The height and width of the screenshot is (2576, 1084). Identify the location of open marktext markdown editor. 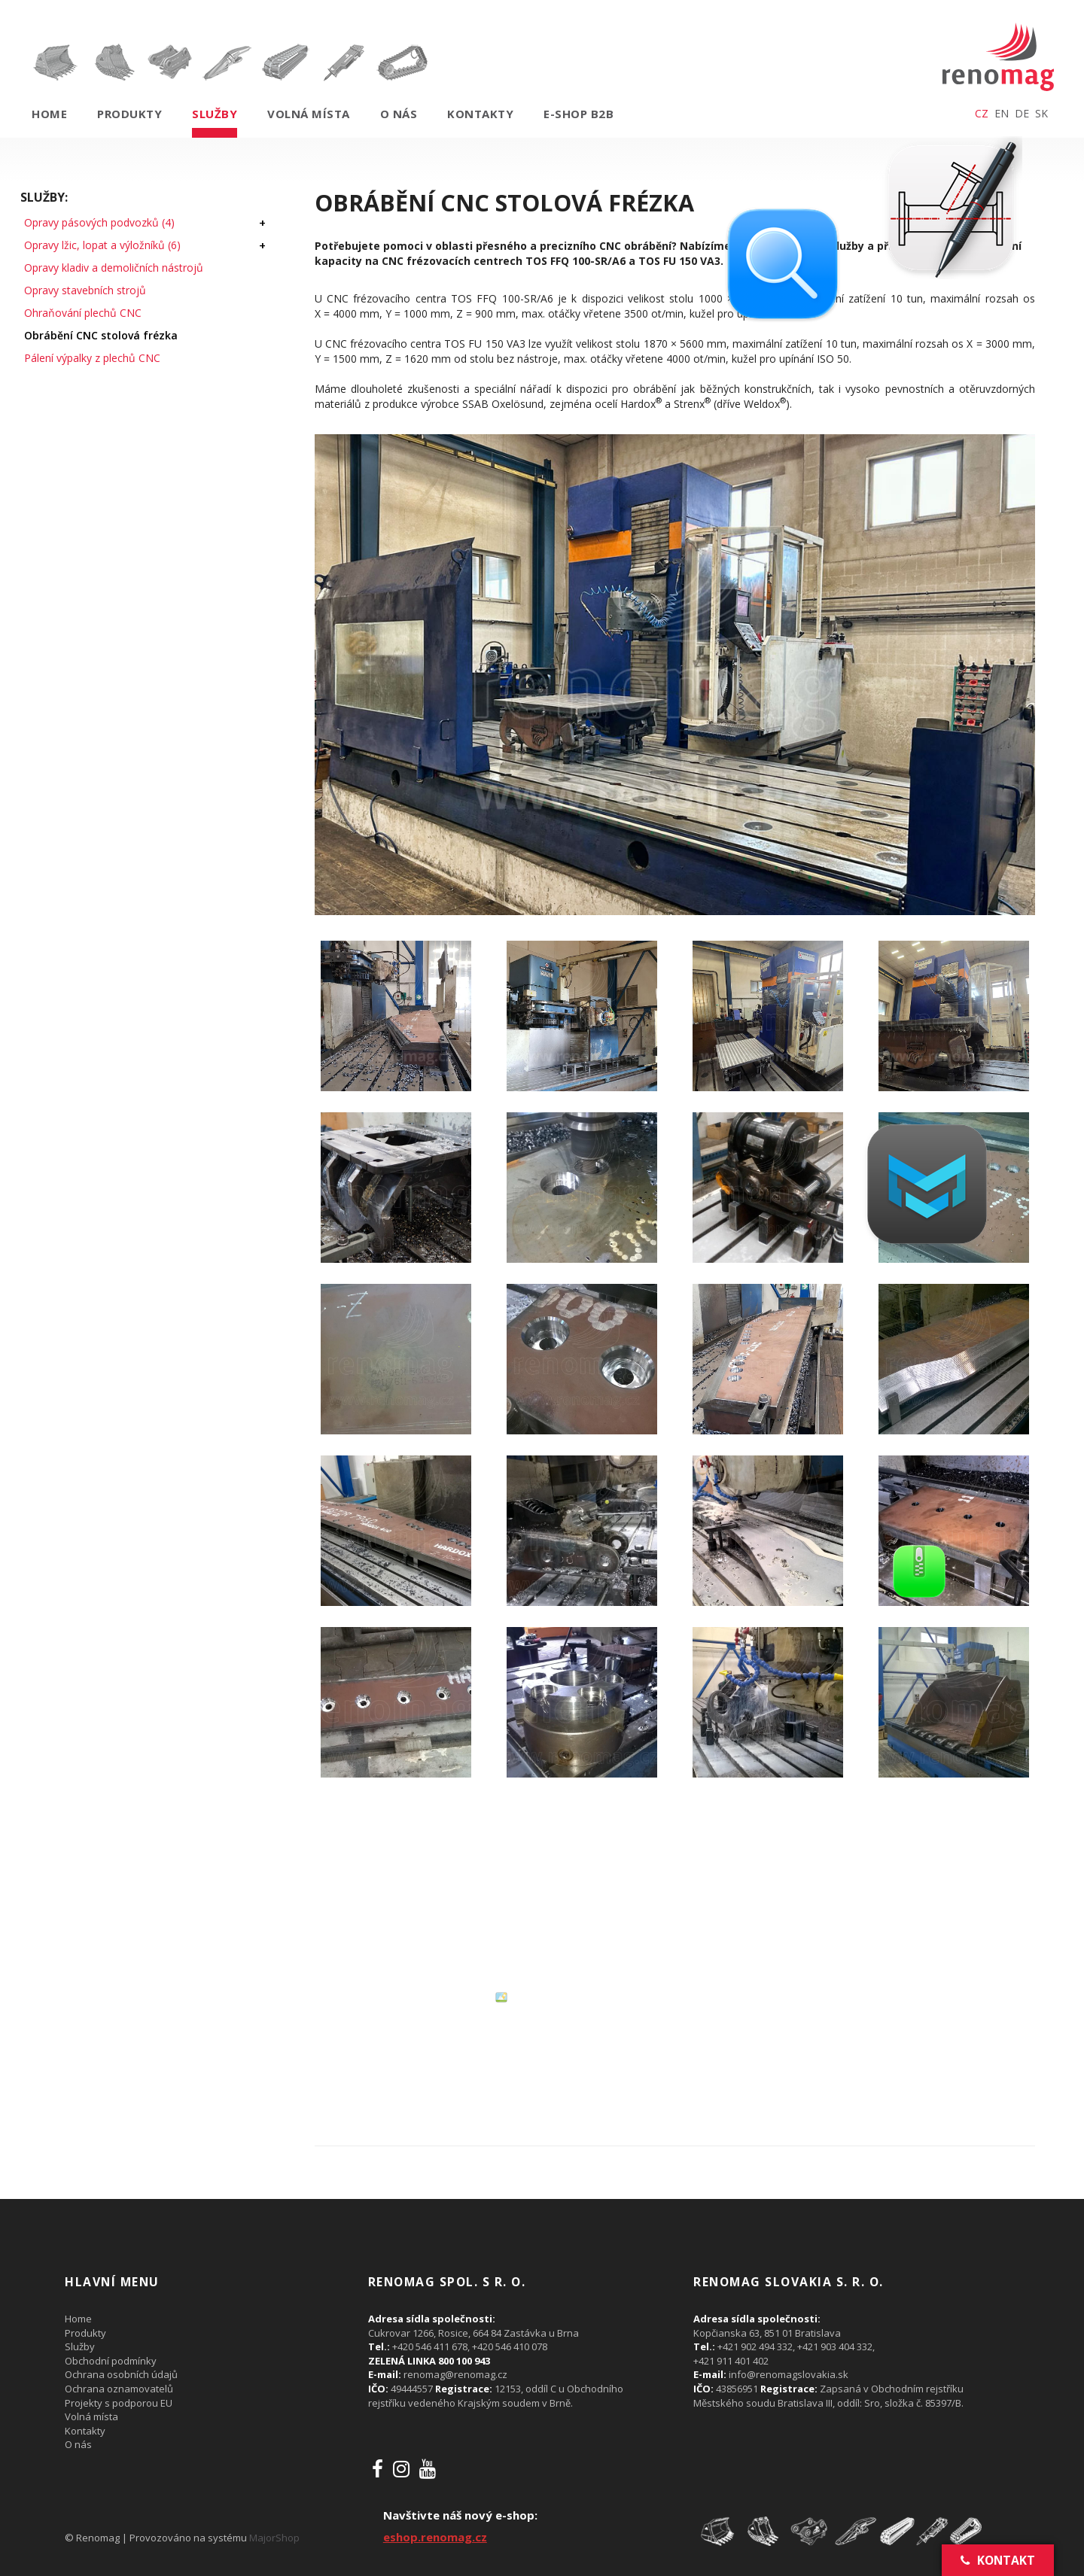
(927, 1184).